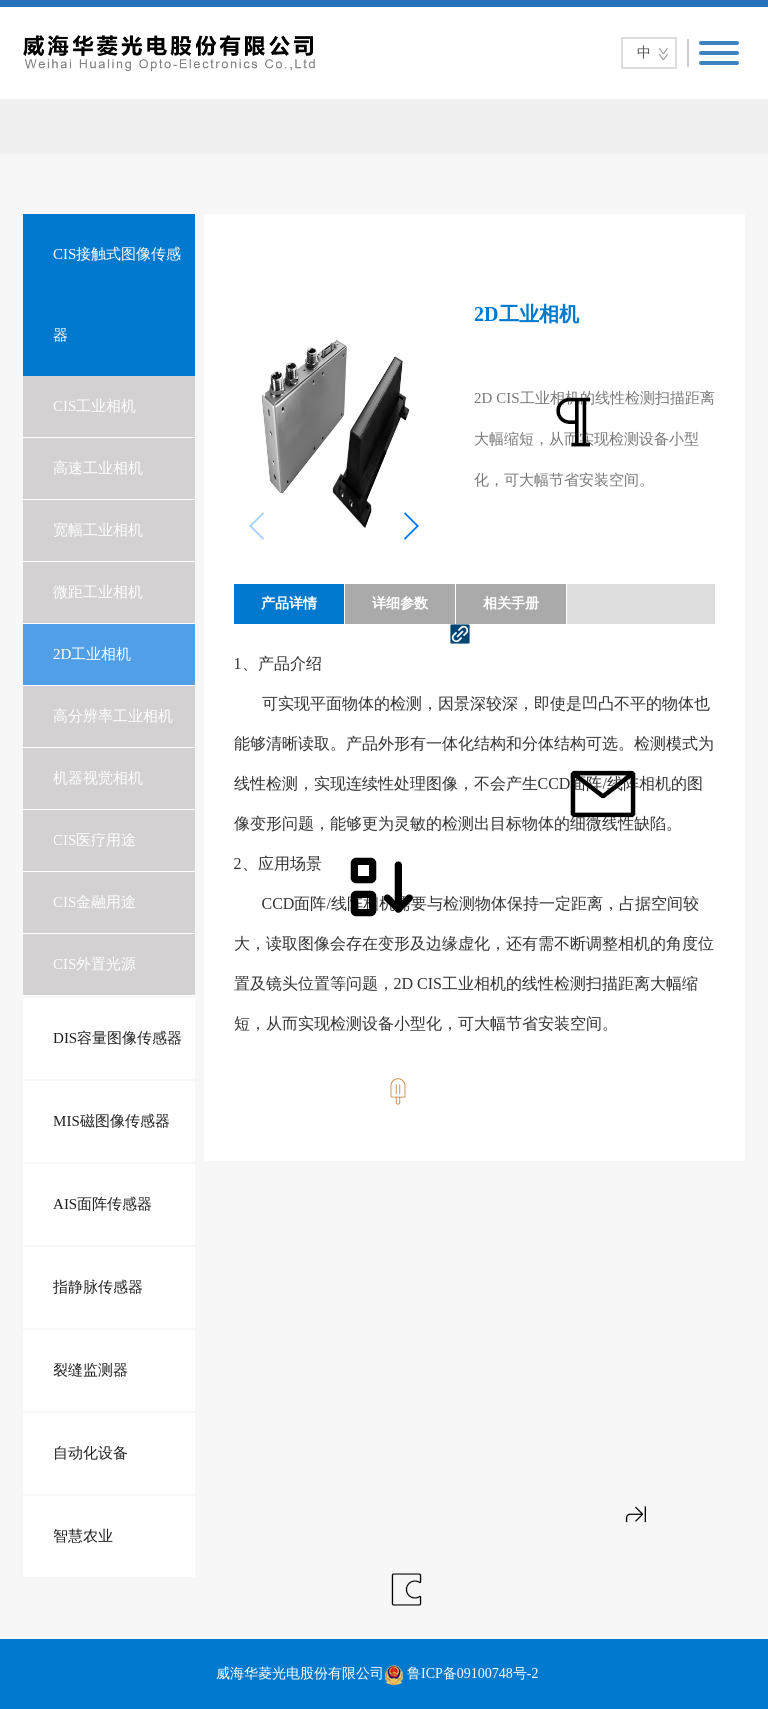  What do you see at coordinates (634, 1513) in the screenshot?
I see `move cursor to next tab stop` at bounding box center [634, 1513].